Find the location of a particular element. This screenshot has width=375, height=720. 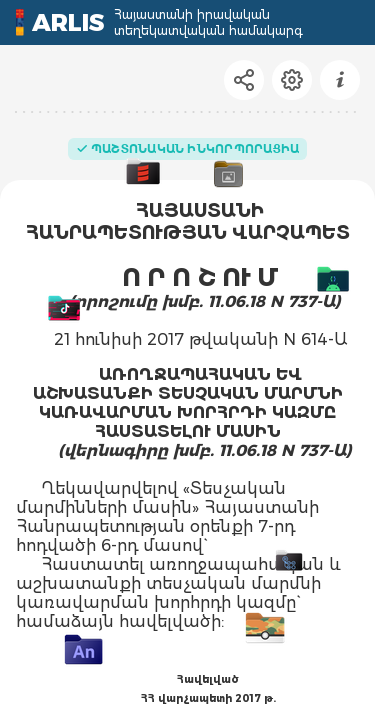

open folder containing TikTok downloads or saved videos is located at coordinates (64, 309).